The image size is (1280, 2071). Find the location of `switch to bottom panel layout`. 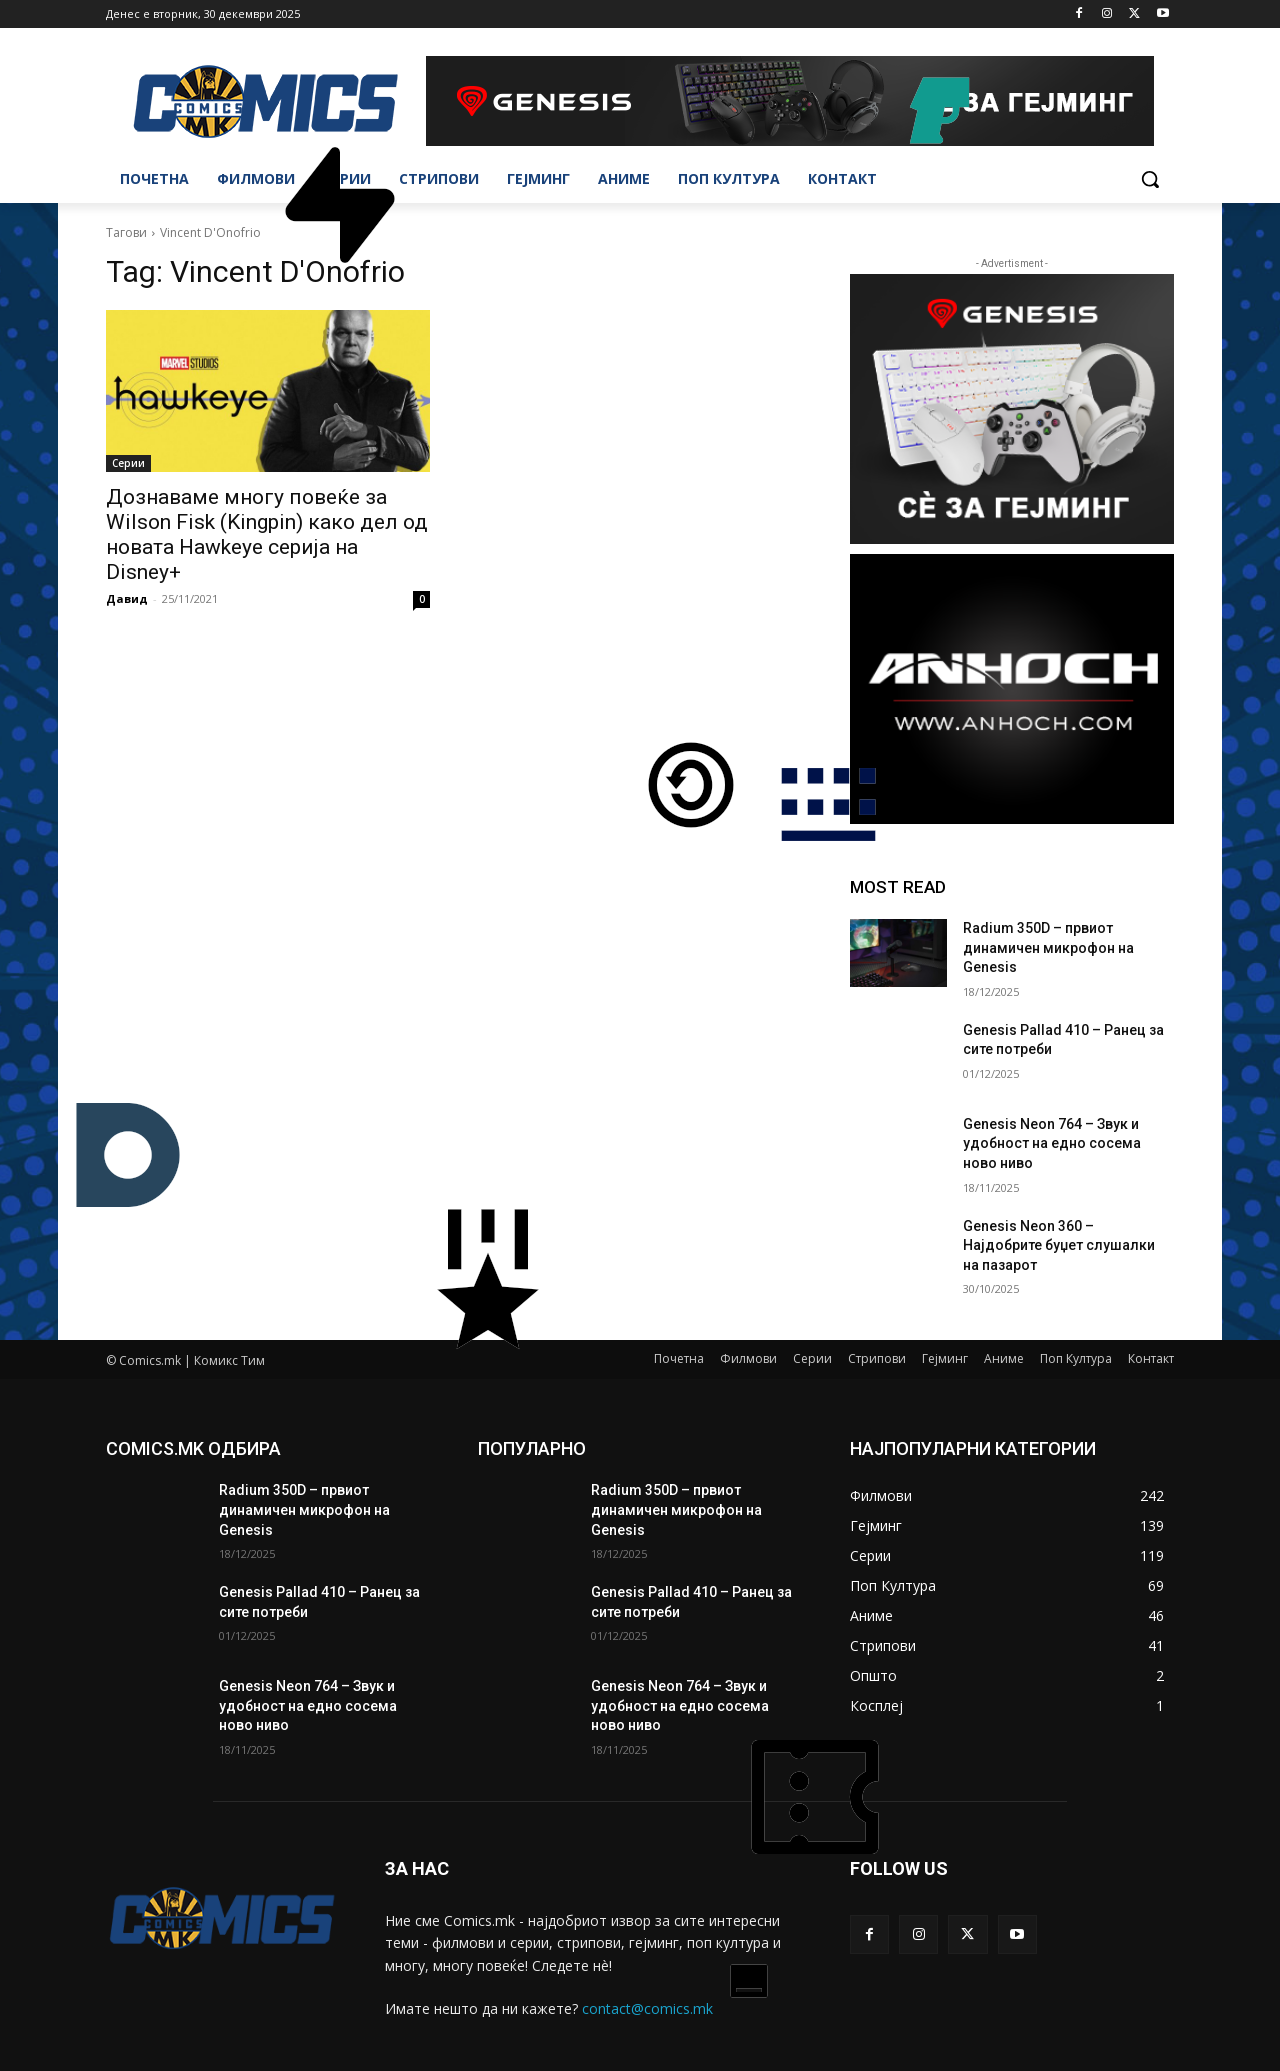

switch to bottom panel layout is located at coordinates (749, 1981).